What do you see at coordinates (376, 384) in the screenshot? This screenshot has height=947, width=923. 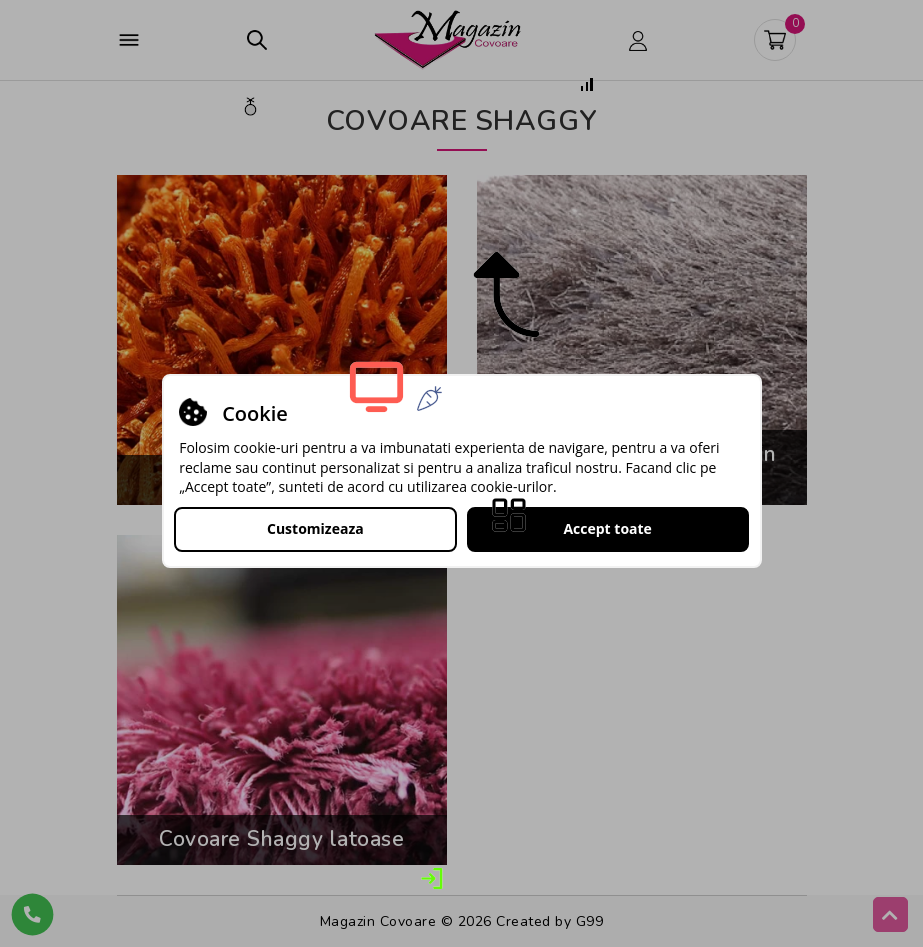 I see `view display settings` at bounding box center [376, 384].